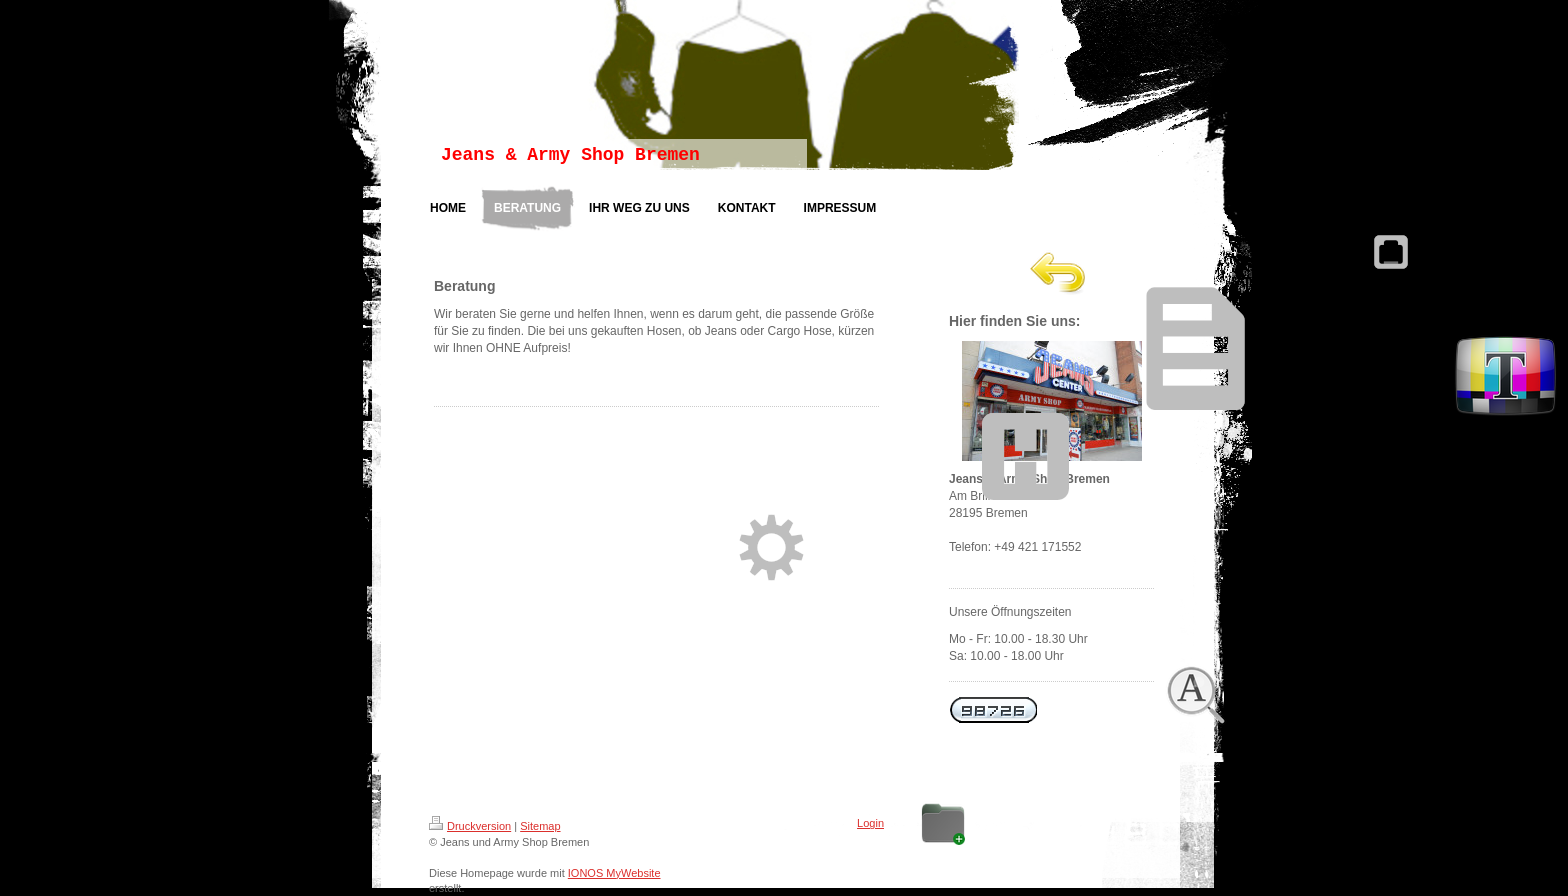  I want to click on access system settings, so click(771, 547).